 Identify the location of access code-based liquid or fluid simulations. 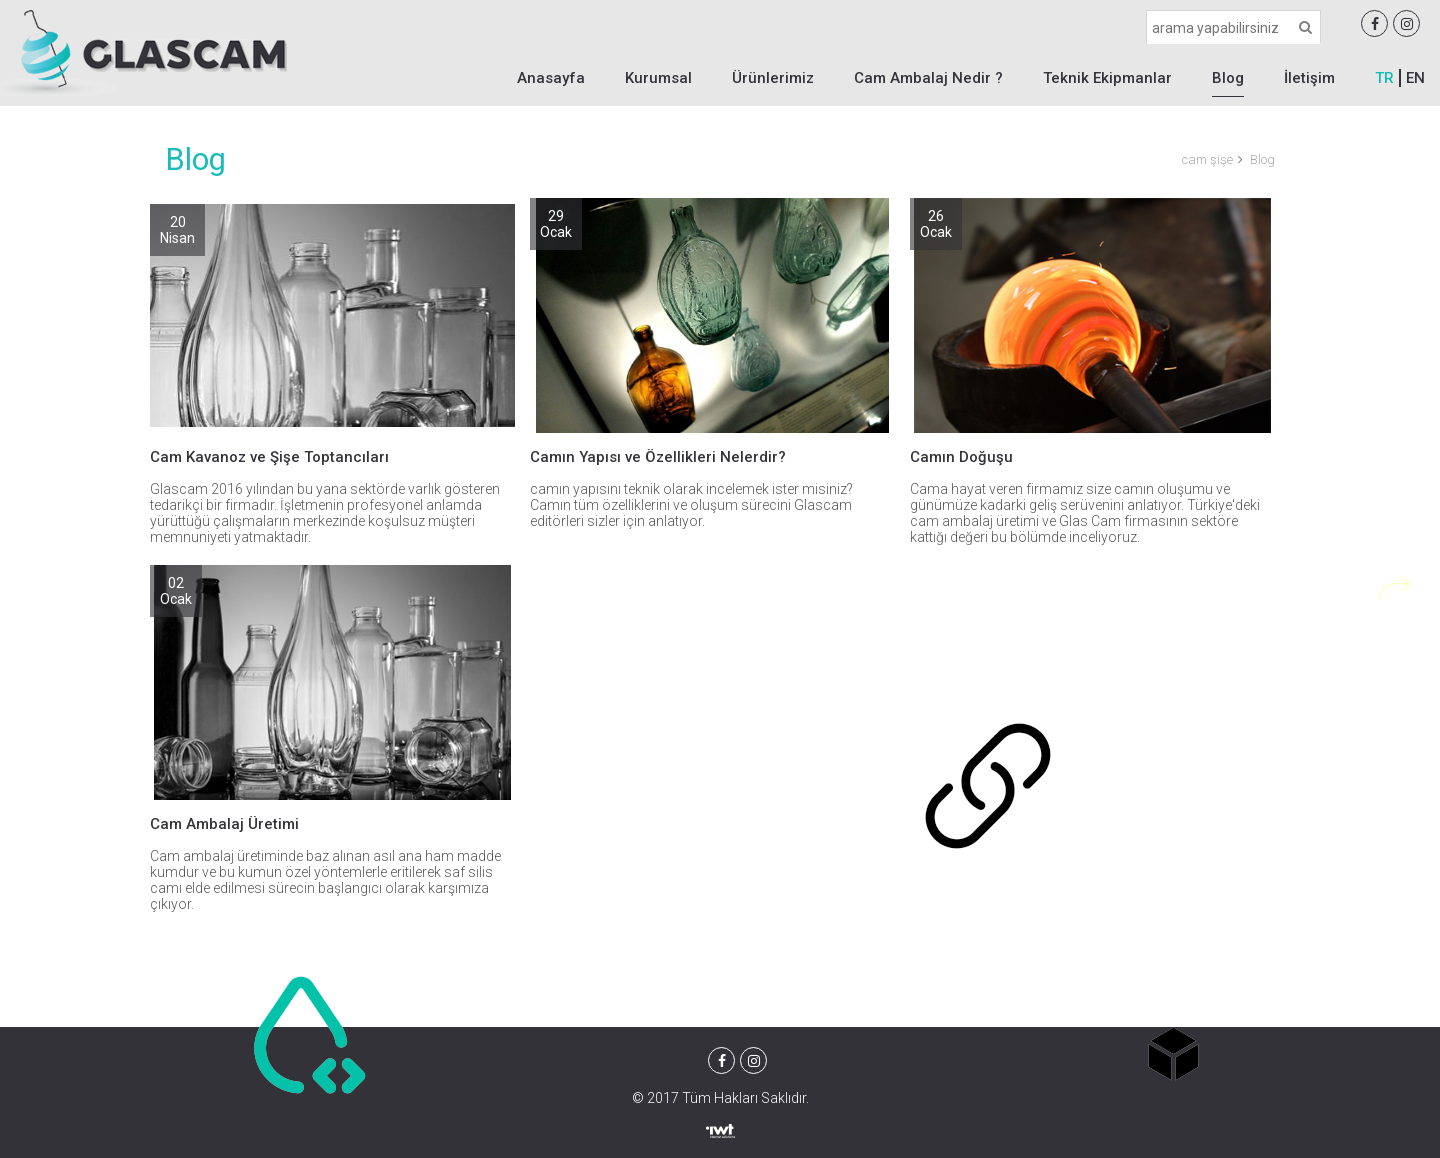
(301, 1035).